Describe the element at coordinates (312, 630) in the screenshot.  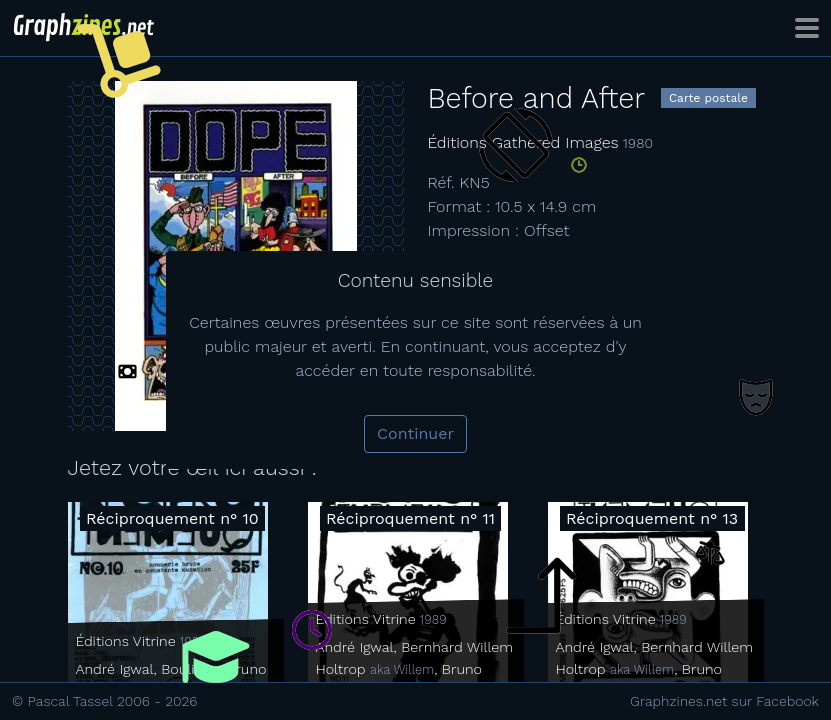
I see `view time or check the clock` at that location.